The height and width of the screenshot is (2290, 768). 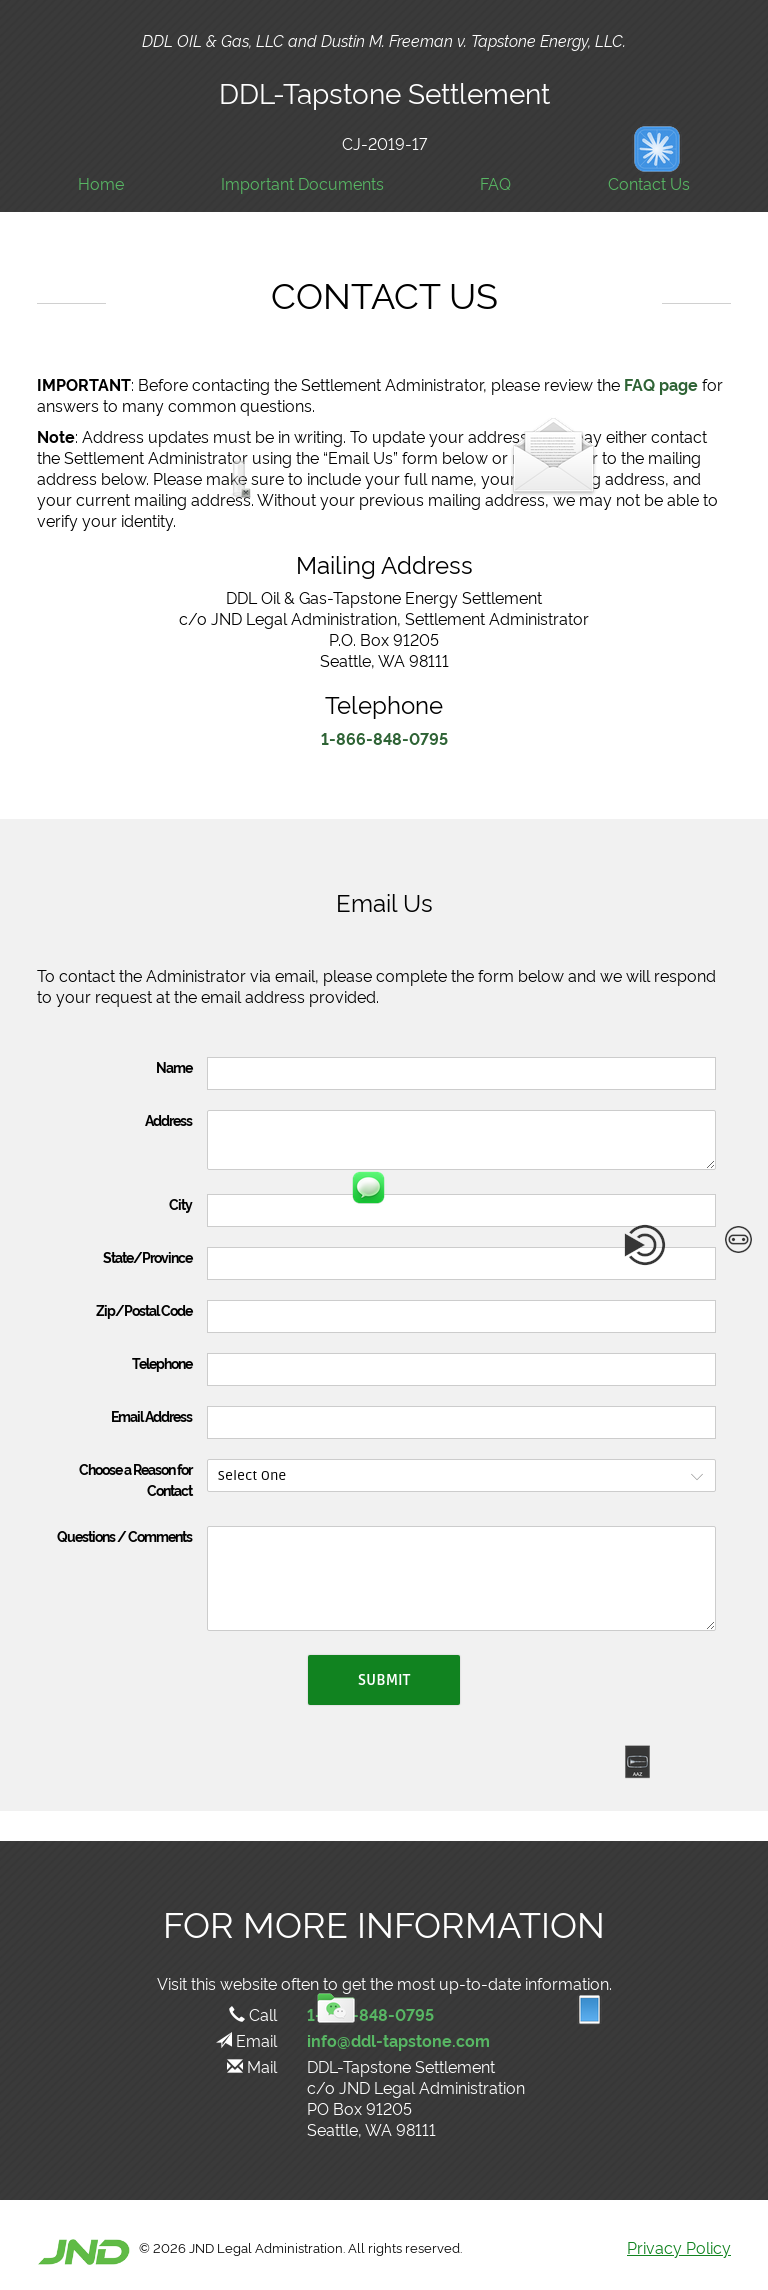 I want to click on launch the GNOME Robots game, so click(x=738, y=1239).